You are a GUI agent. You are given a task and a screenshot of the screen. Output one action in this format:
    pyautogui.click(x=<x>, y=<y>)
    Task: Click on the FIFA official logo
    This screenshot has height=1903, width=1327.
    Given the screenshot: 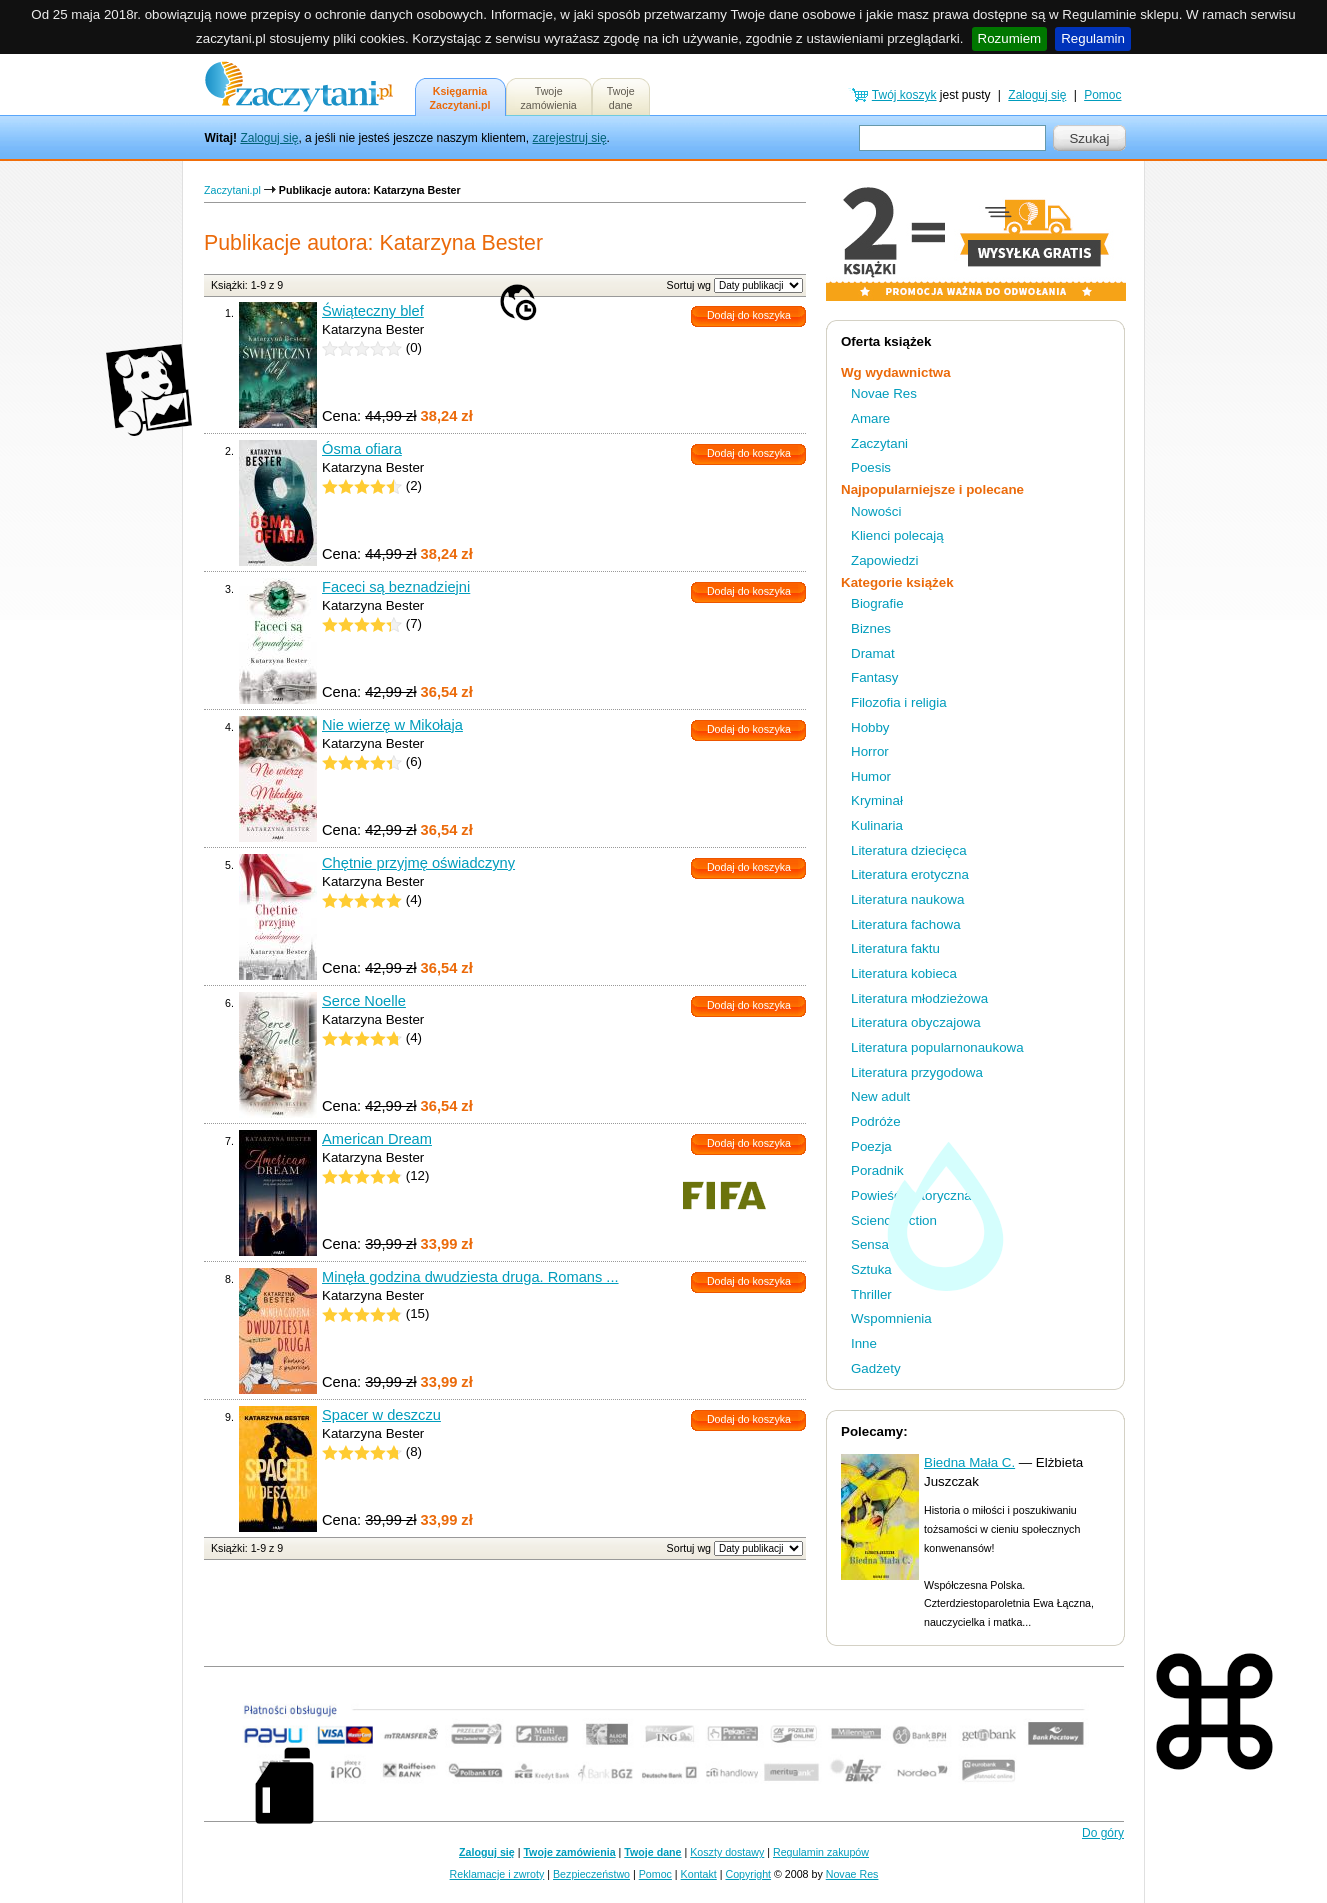 What is the action you would take?
    pyautogui.click(x=724, y=1195)
    